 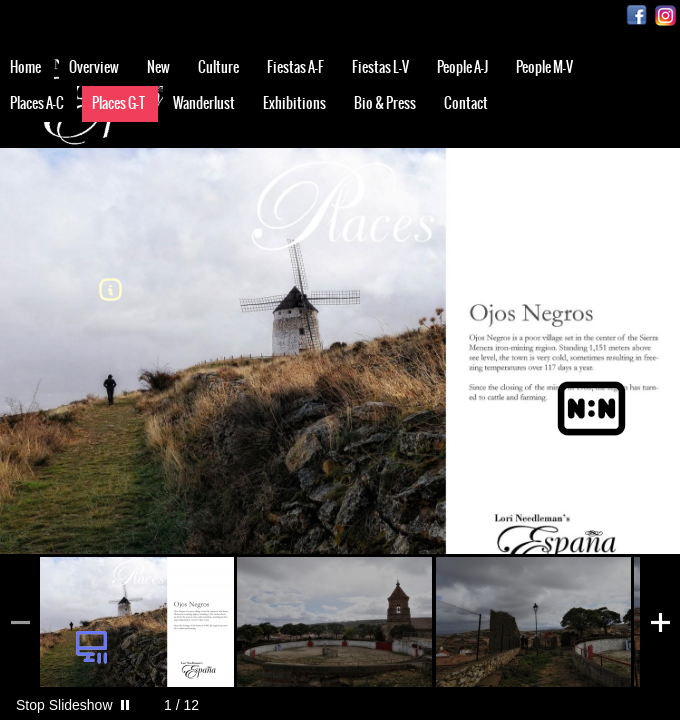 I want to click on indicates a many-to-many database relationship, so click(x=591, y=408).